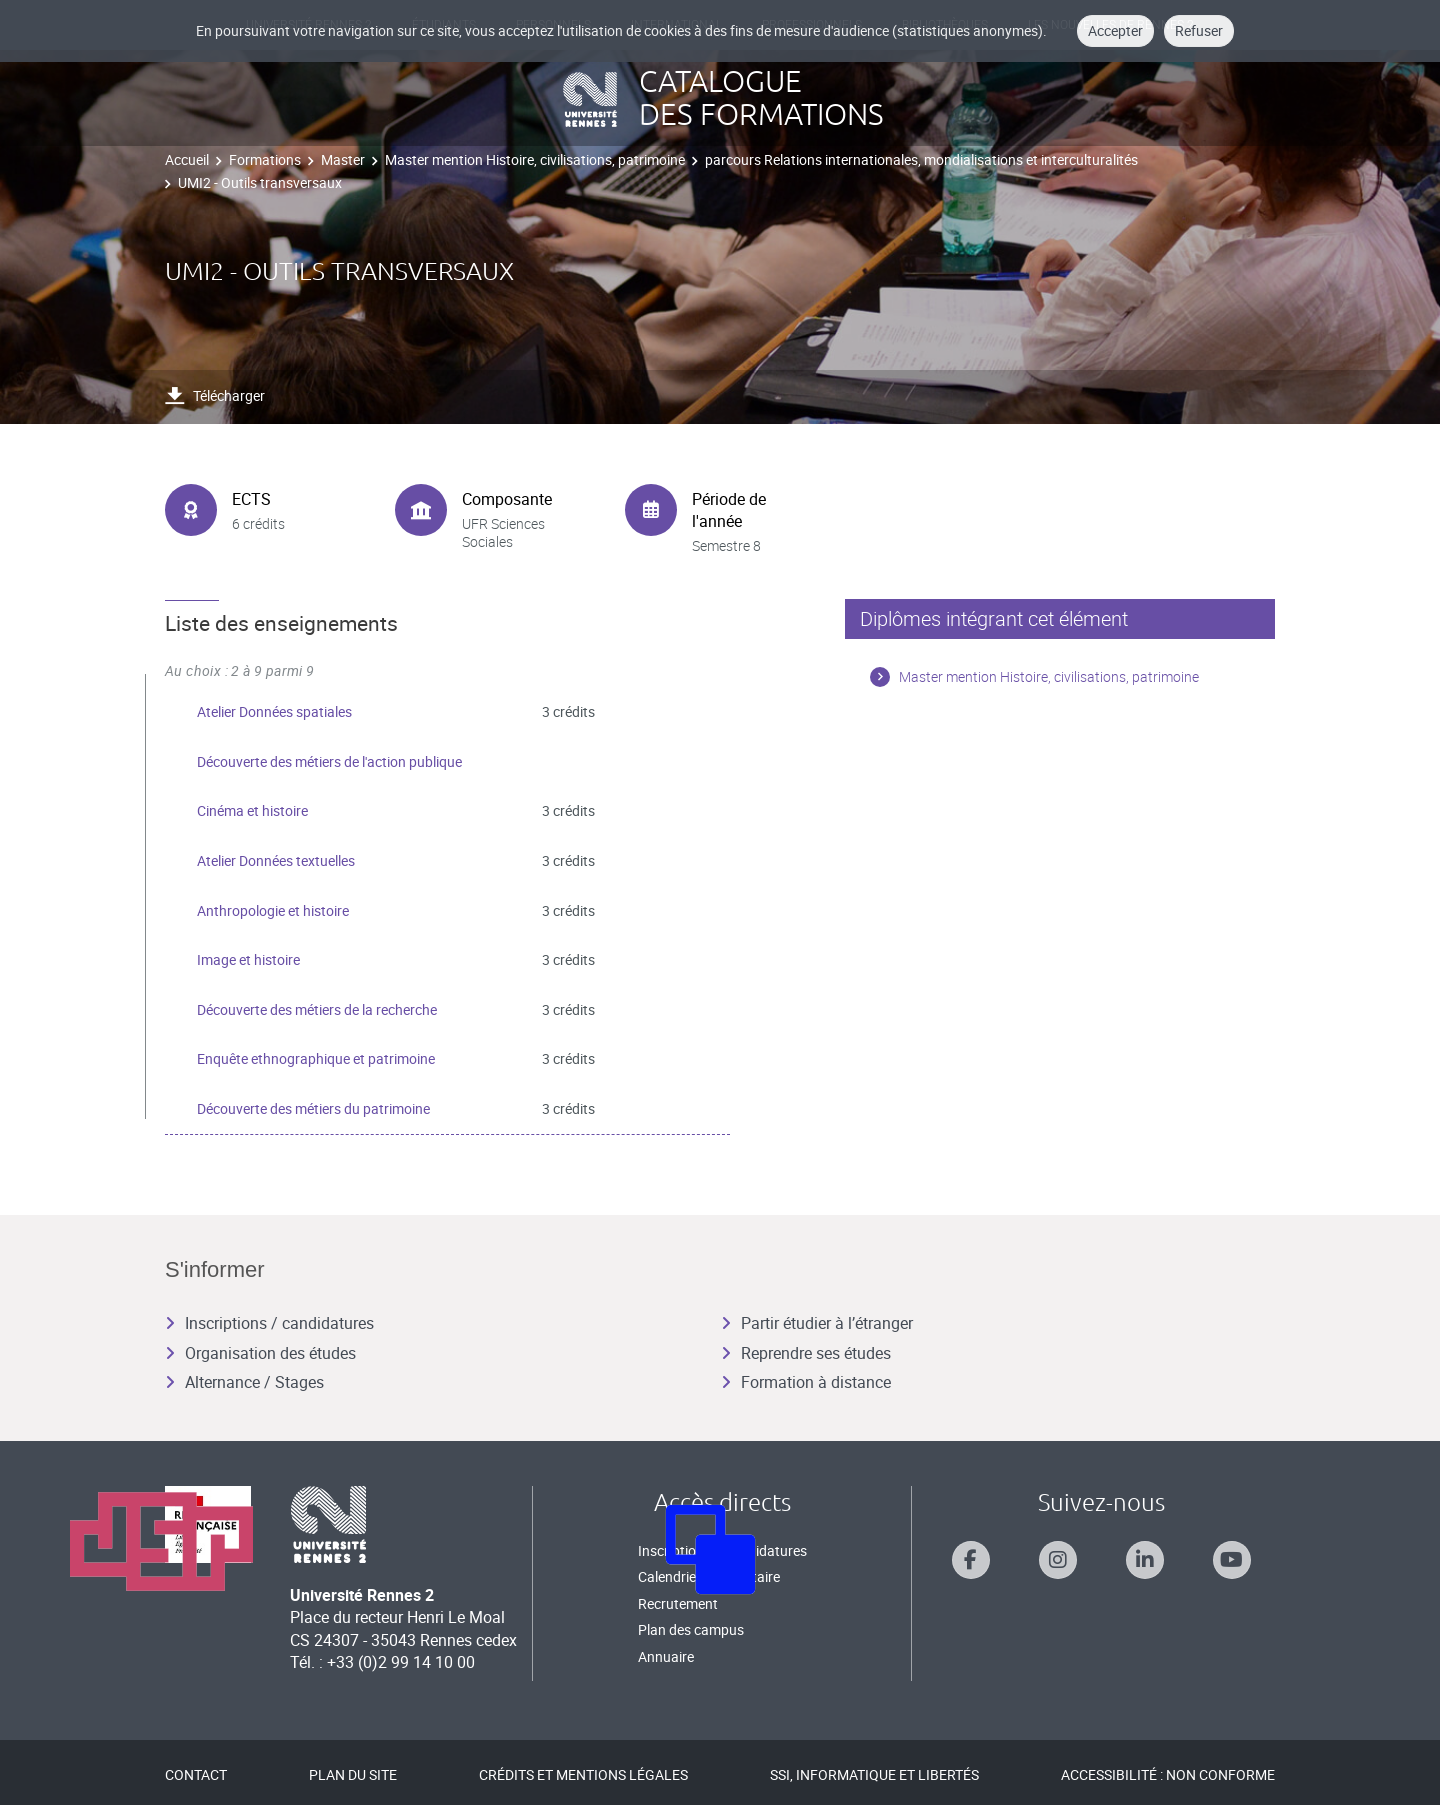  What do you see at coordinates (161, 1541) in the screenshot?
I see `jsr (javascript registry) logo` at bounding box center [161, 1541].